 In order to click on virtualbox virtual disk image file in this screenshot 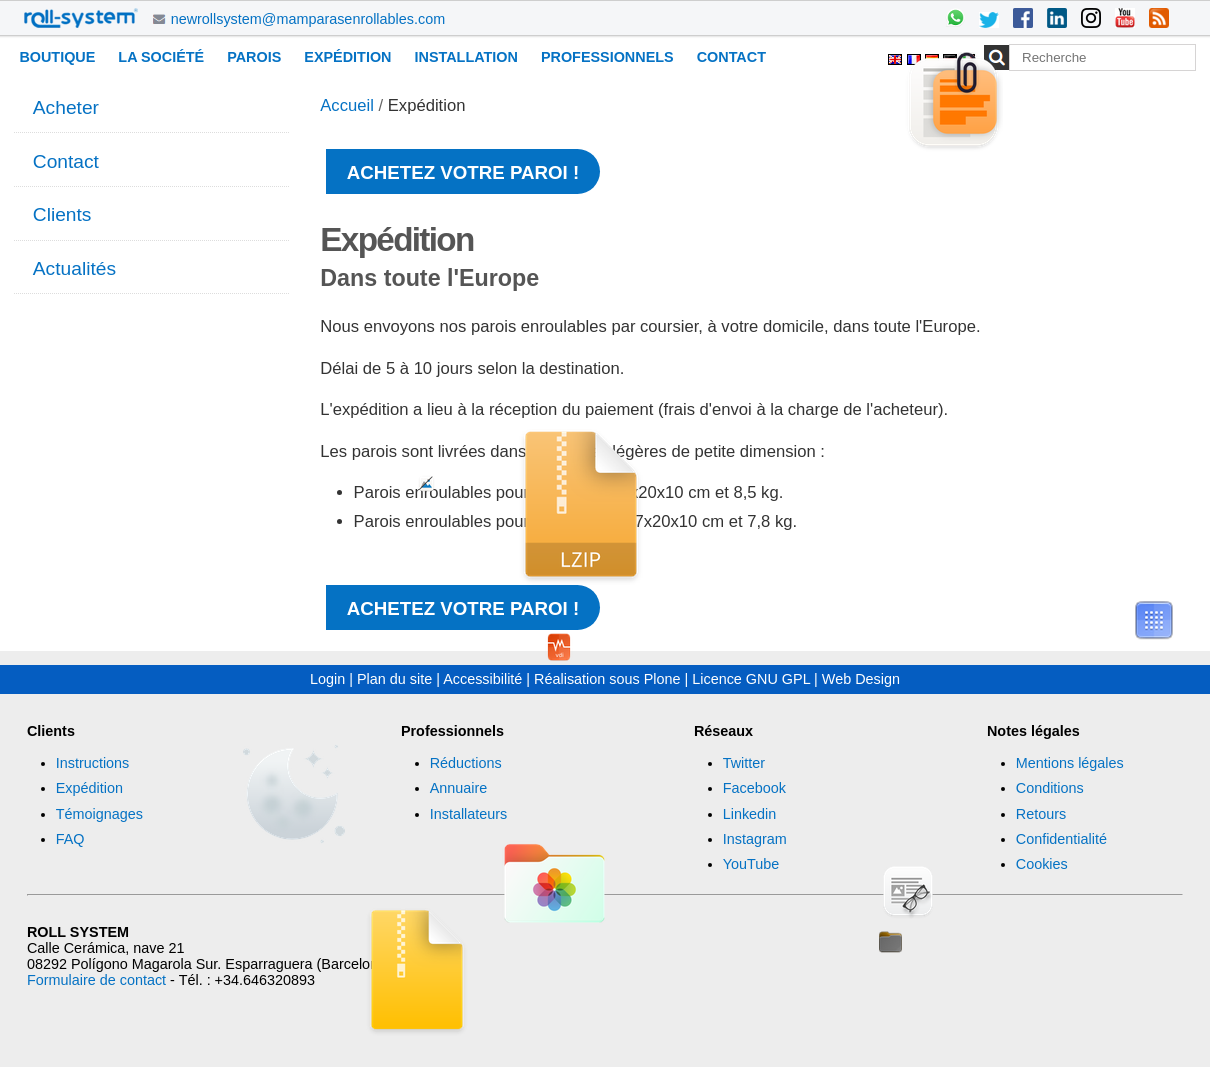, I will do `click(559, 647)`.